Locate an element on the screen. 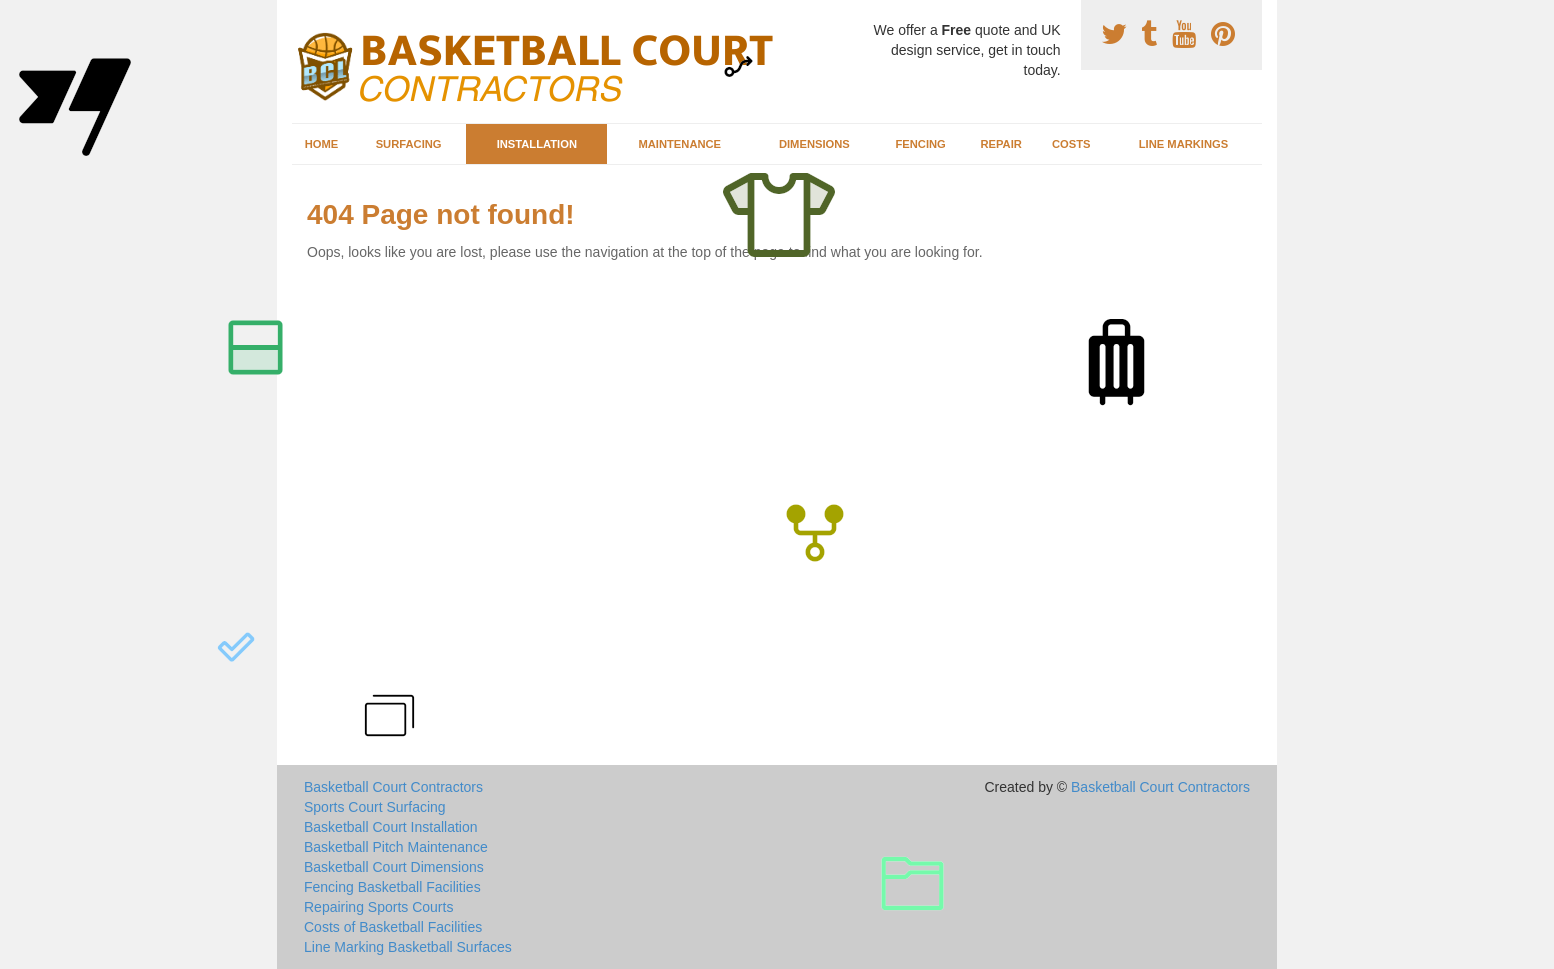 The width and height of the screenshot is (1554, 969). toggle bottom panel visibility is located at coordinates (255, 347).